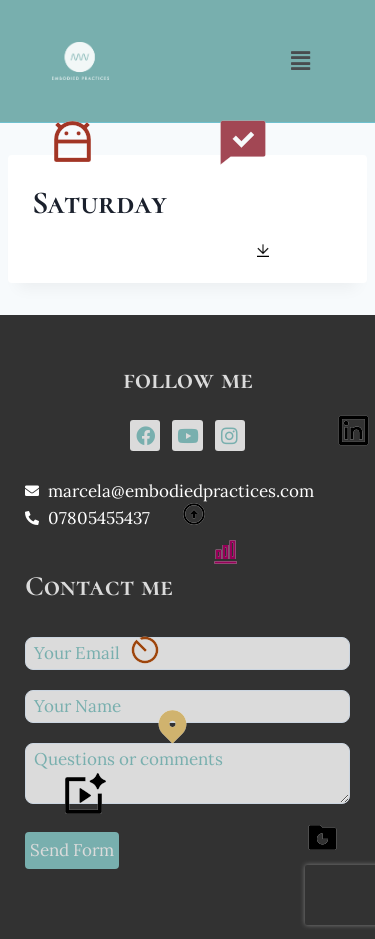 Image resolution: width=375 pixels, height=939 pixels. Describe the element at coordinates (83, 795) in the screenshot. I see `access AI-powered video tools` at that location.